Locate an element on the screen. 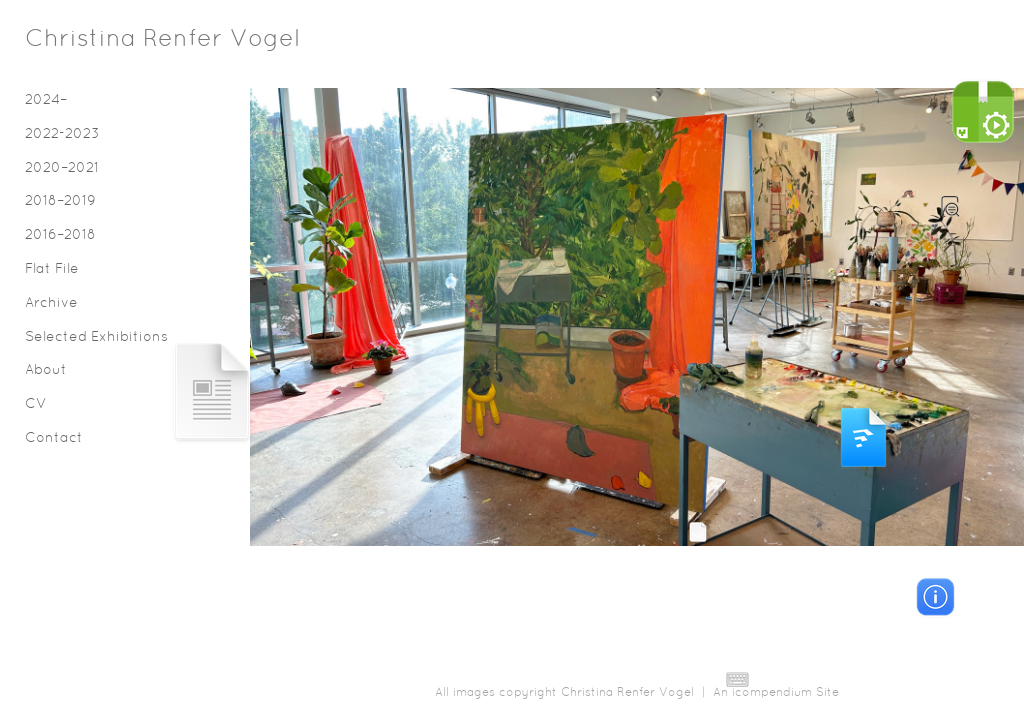  preview a text file before opening is located at coordinates (698, 532).